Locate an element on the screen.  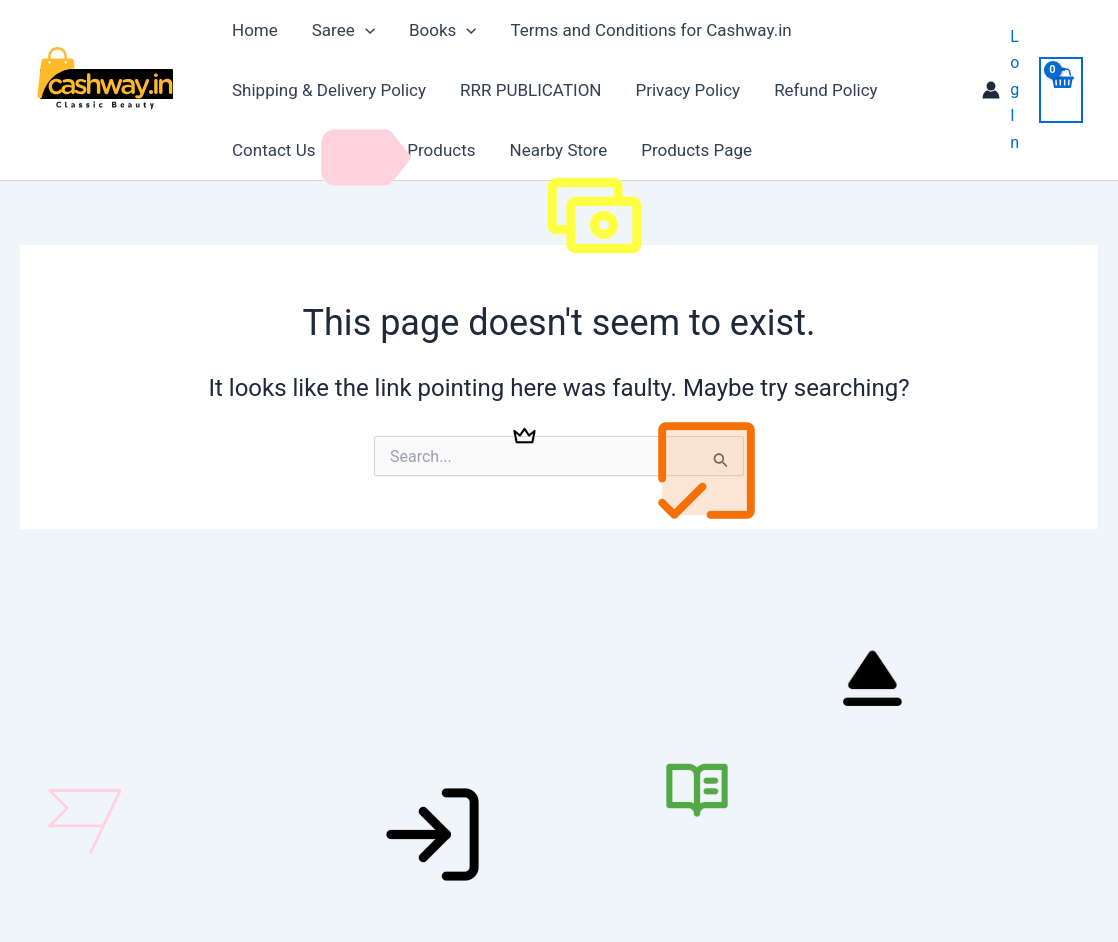
add a label or tag to an item is located at coordinates (363, 157).